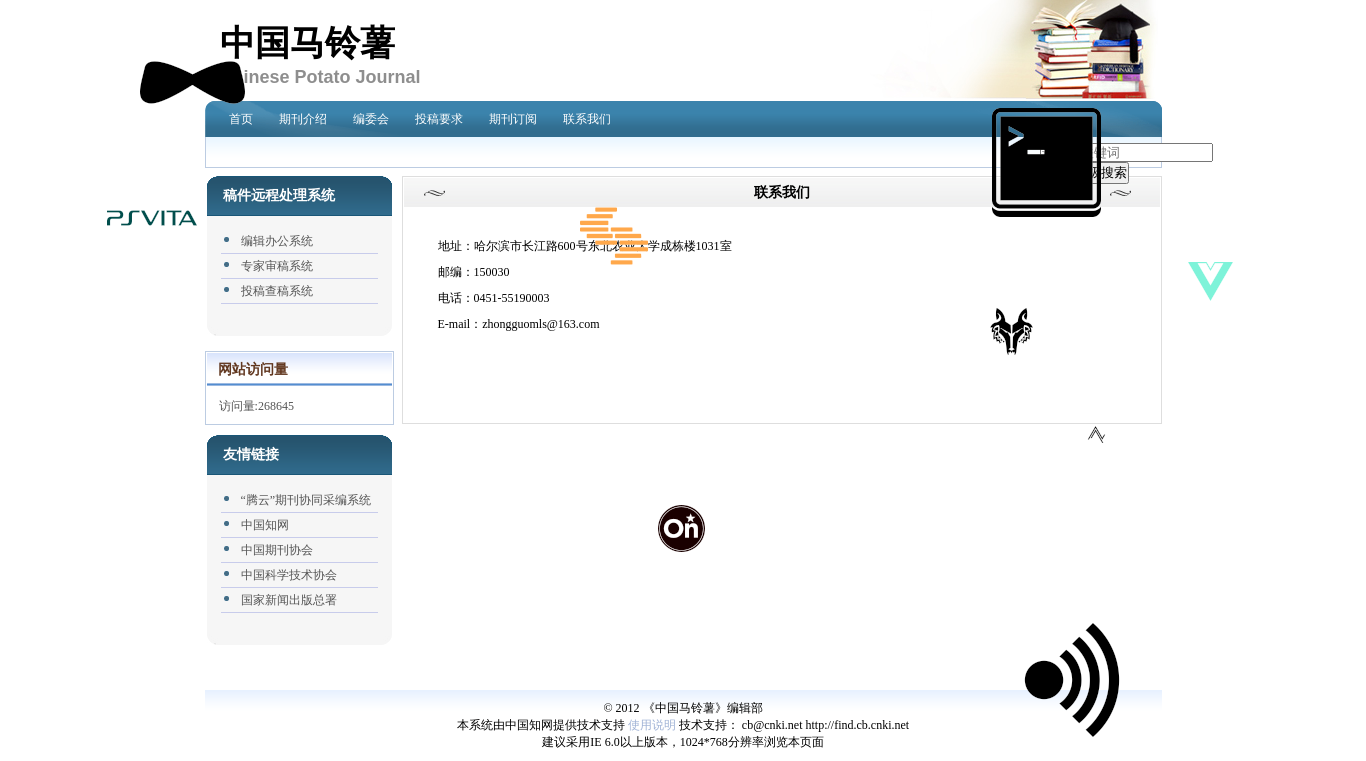  Describe the element at coordinates (192, 82) in the screenshot. I see `jhipster application framework logo` at that location.